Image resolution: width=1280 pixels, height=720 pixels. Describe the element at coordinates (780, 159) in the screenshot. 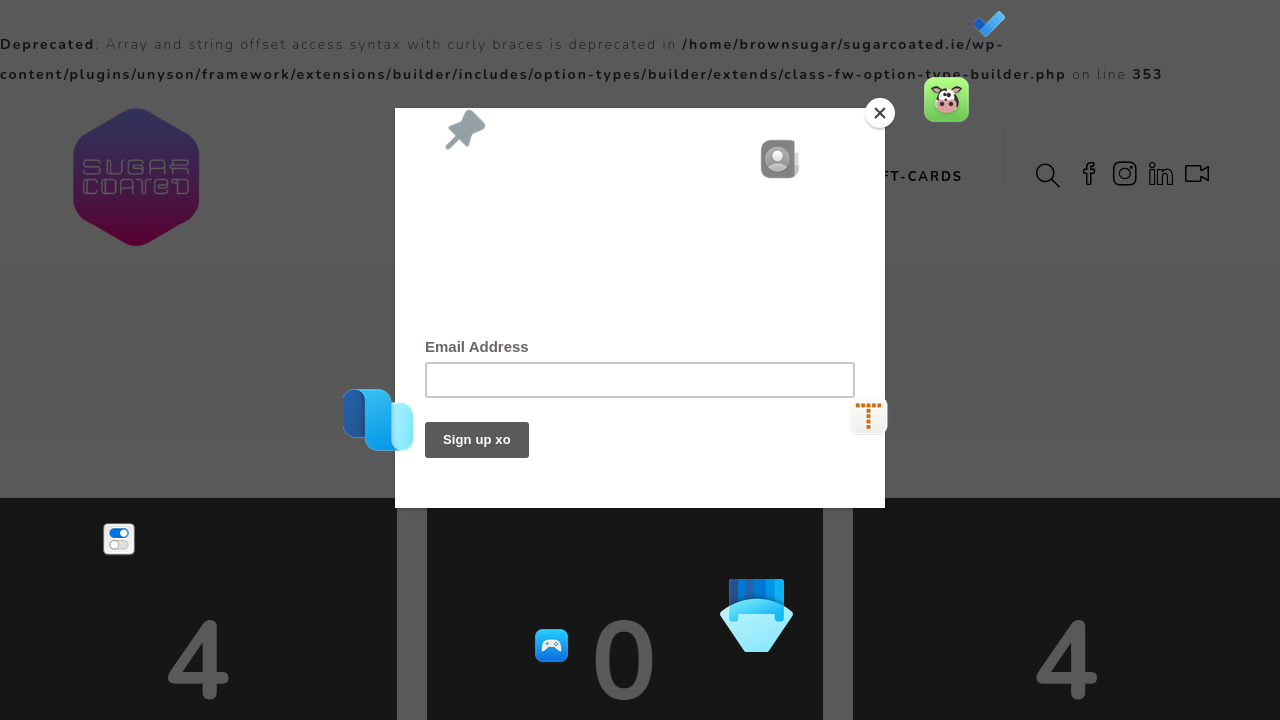

I see `open contacts app` at that location.